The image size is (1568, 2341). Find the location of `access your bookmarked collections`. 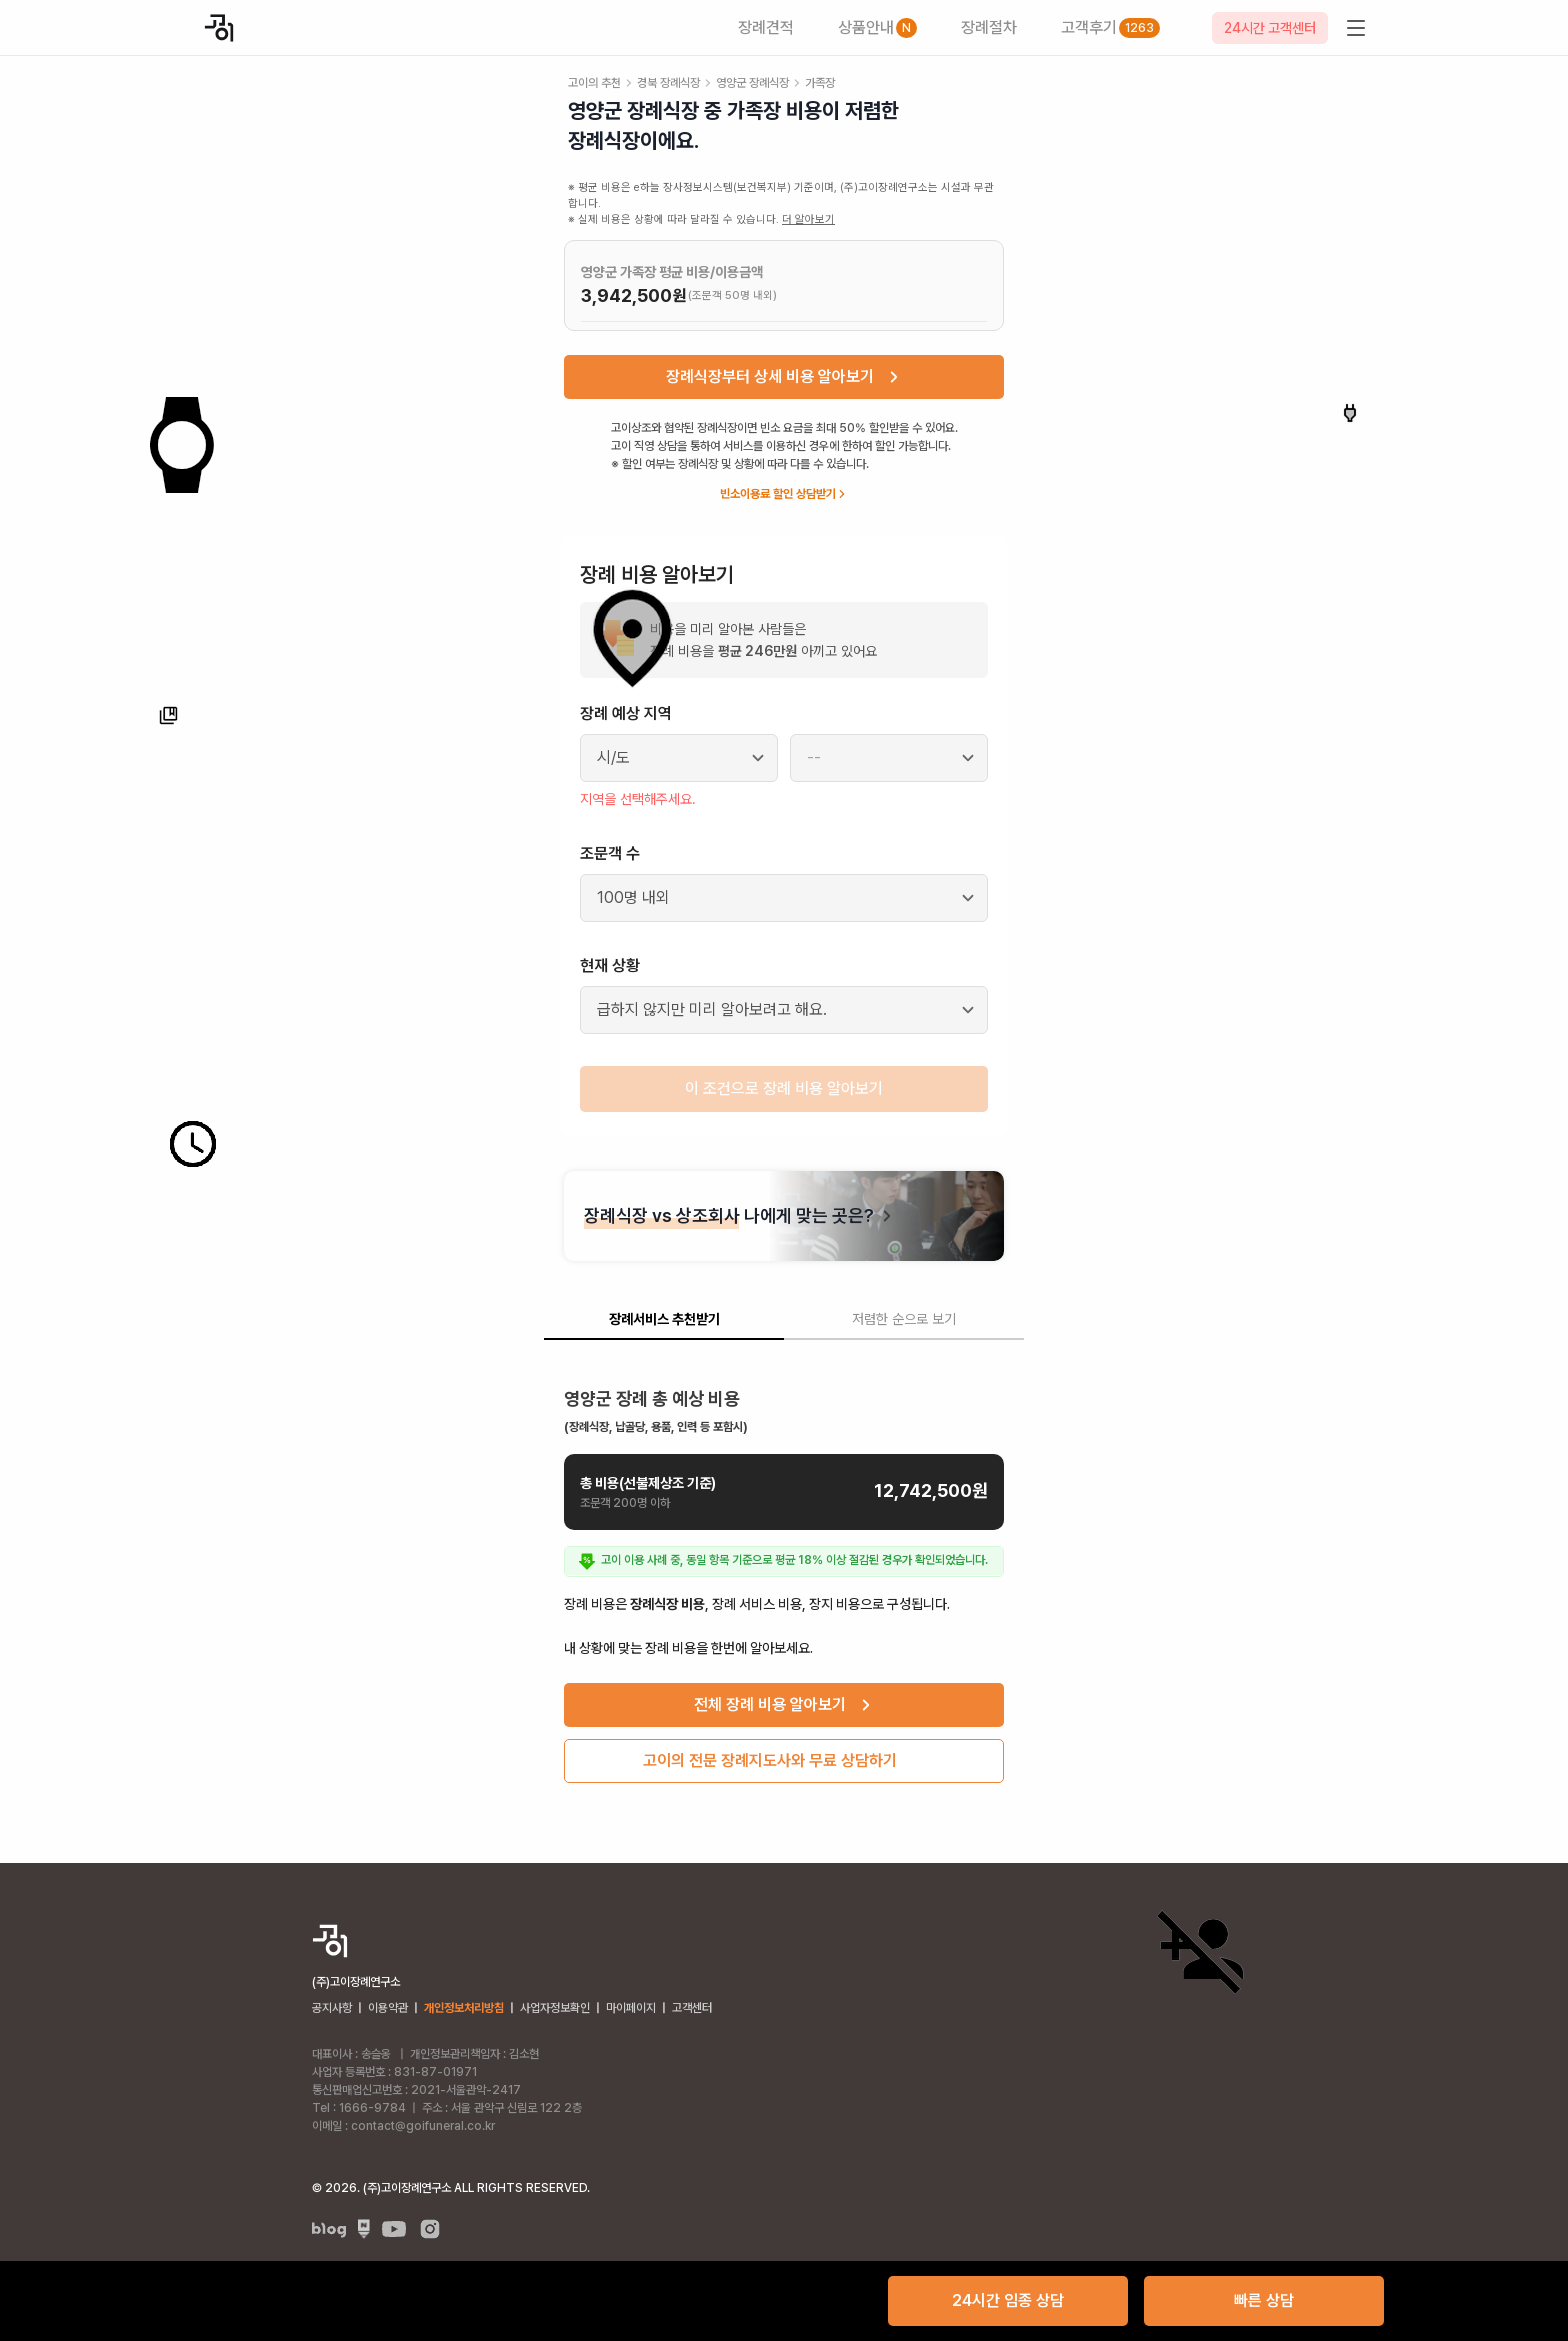

access your bookmarked collections is located at coordinates (168, 715).